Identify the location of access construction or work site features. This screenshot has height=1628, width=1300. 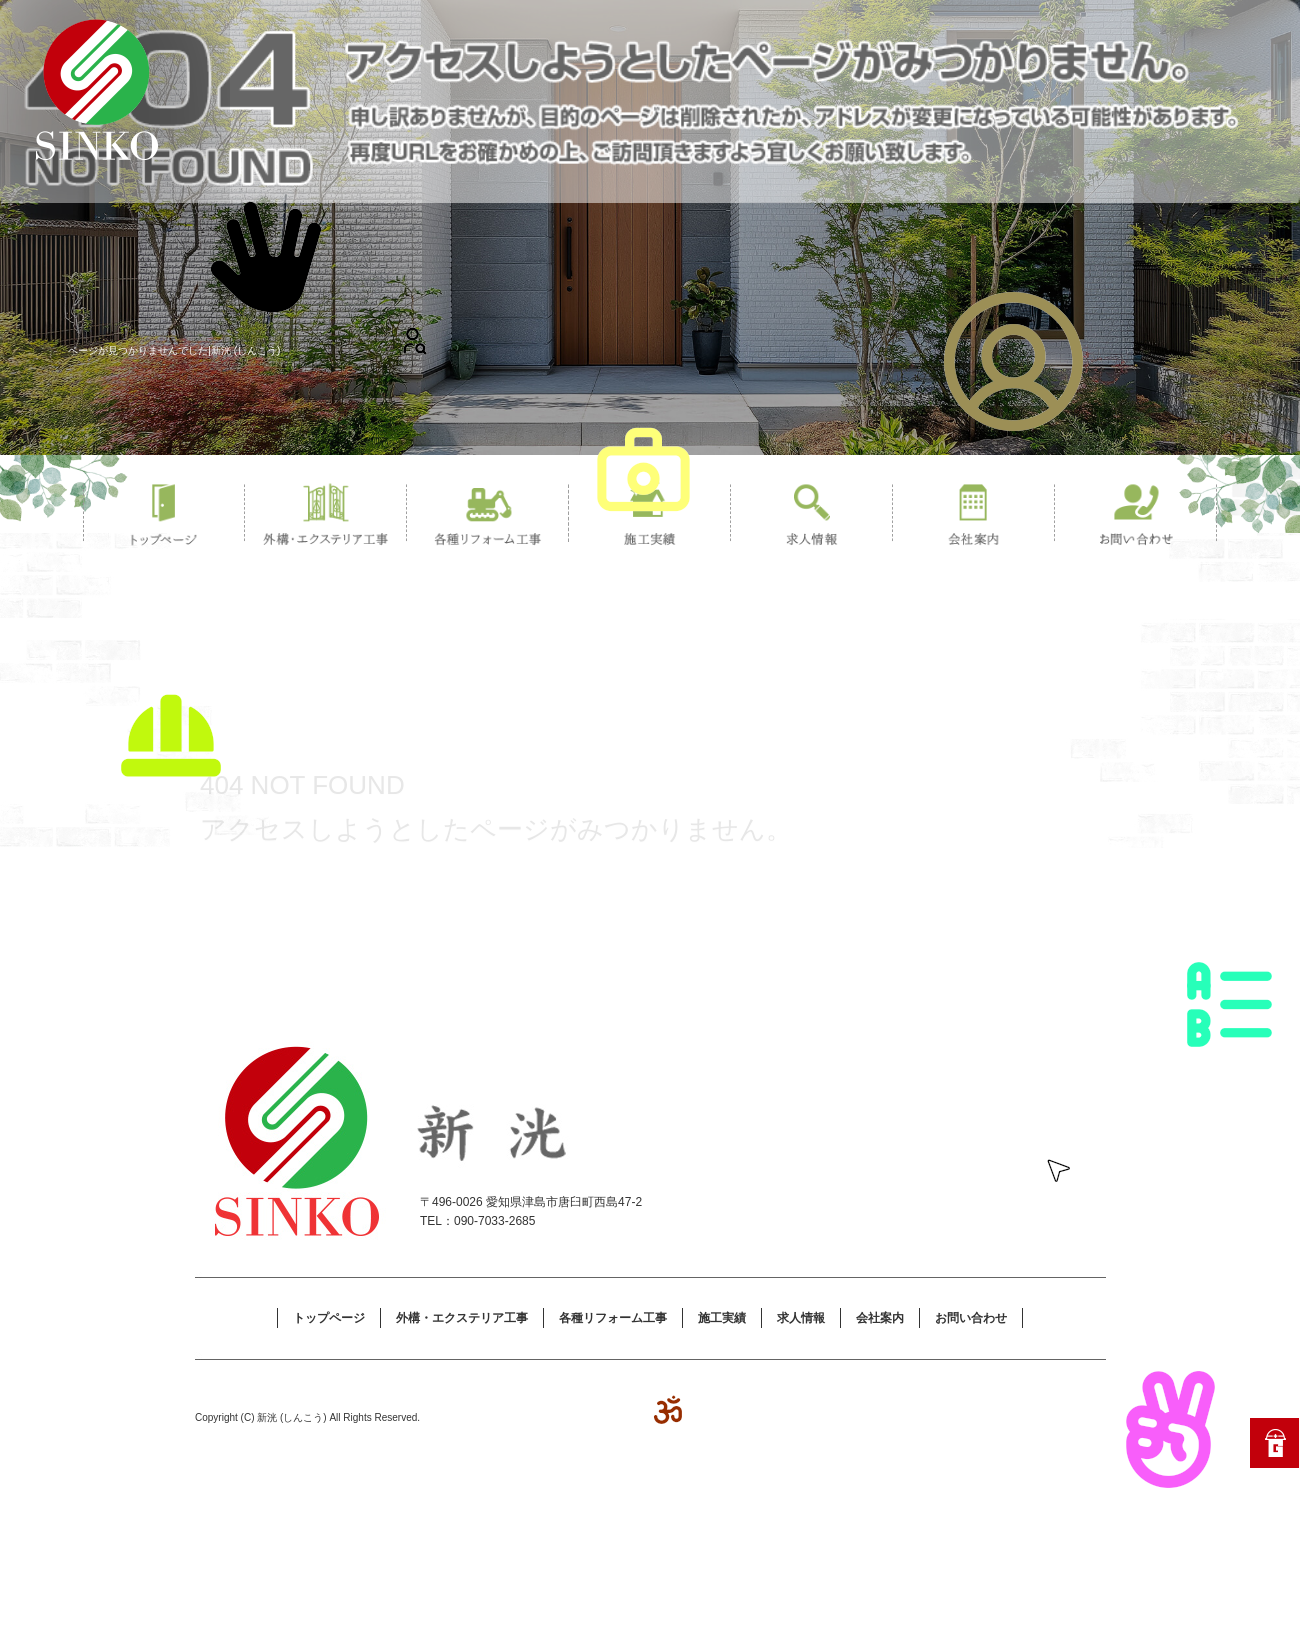
(171, 741).